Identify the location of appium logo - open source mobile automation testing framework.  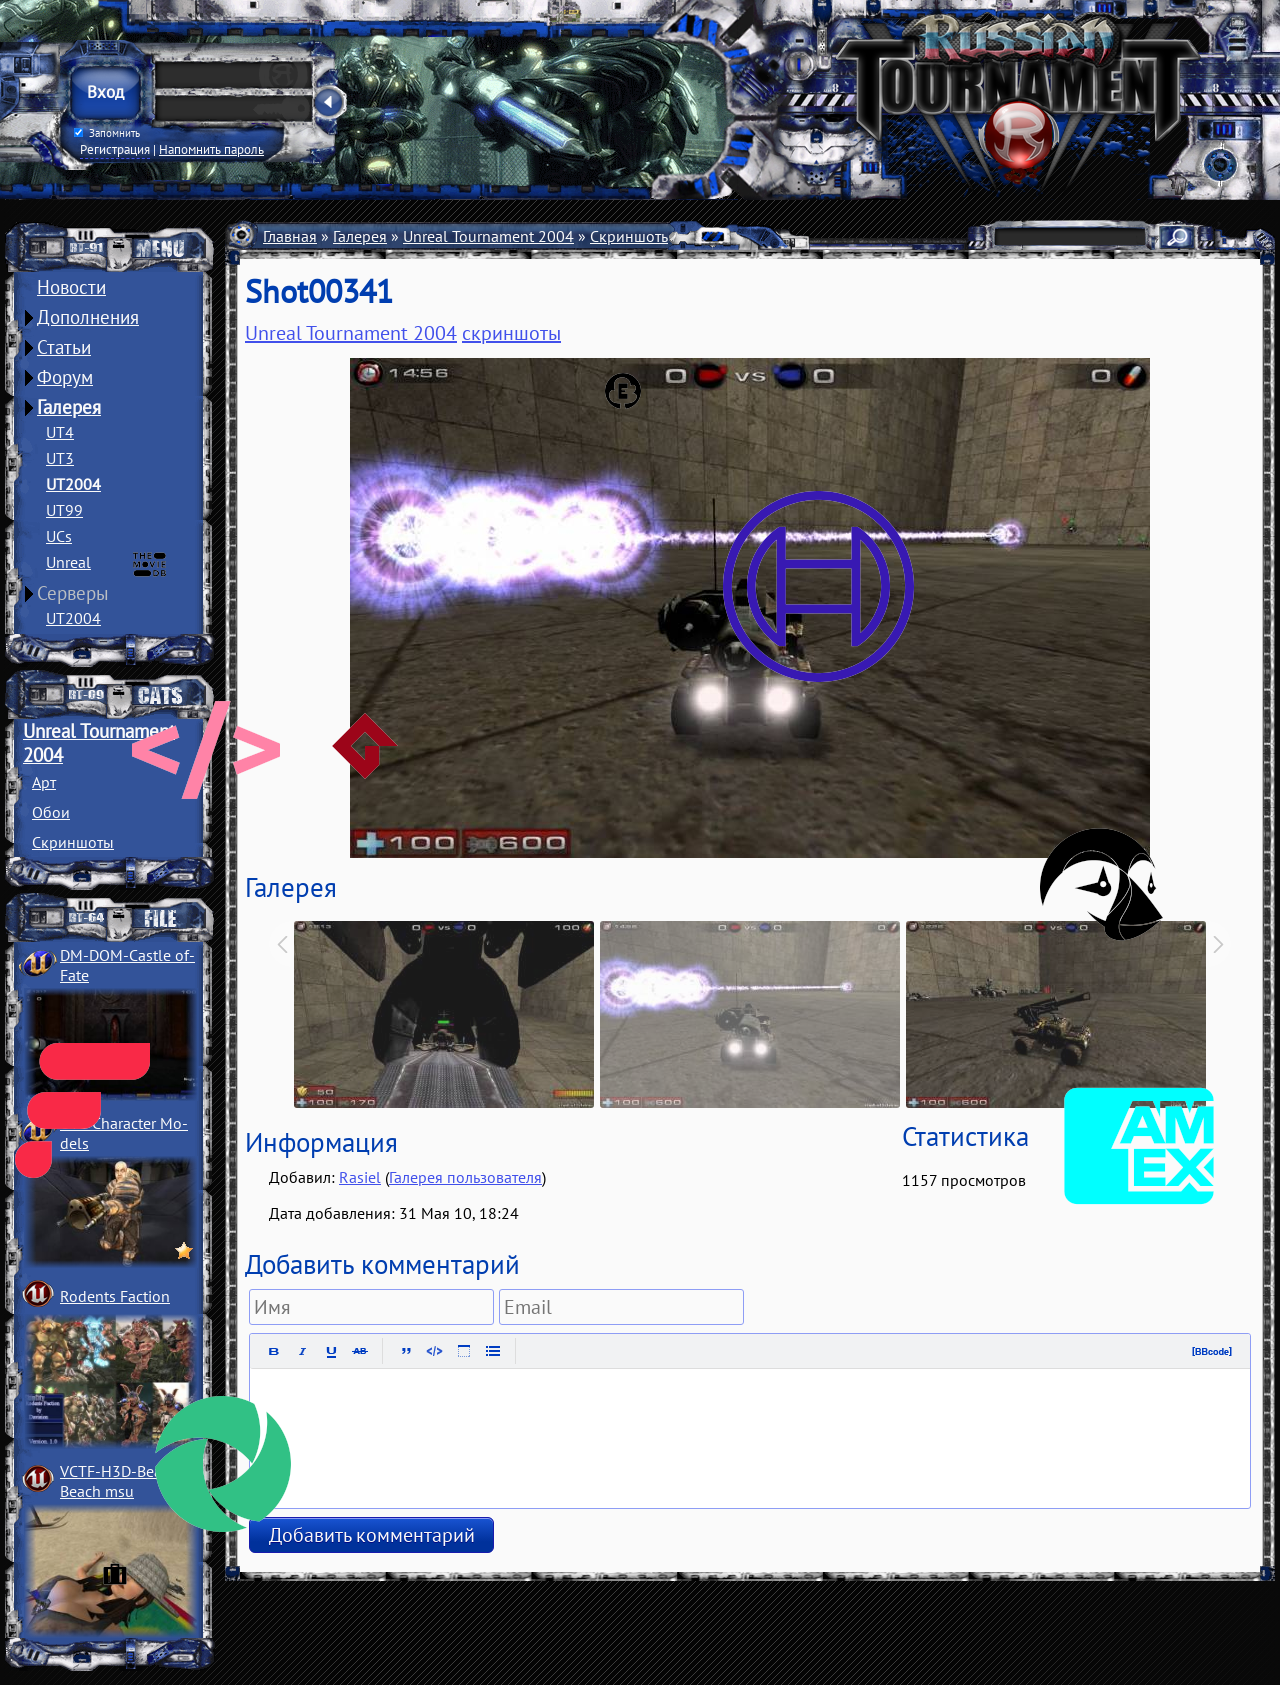
(223, 1464).